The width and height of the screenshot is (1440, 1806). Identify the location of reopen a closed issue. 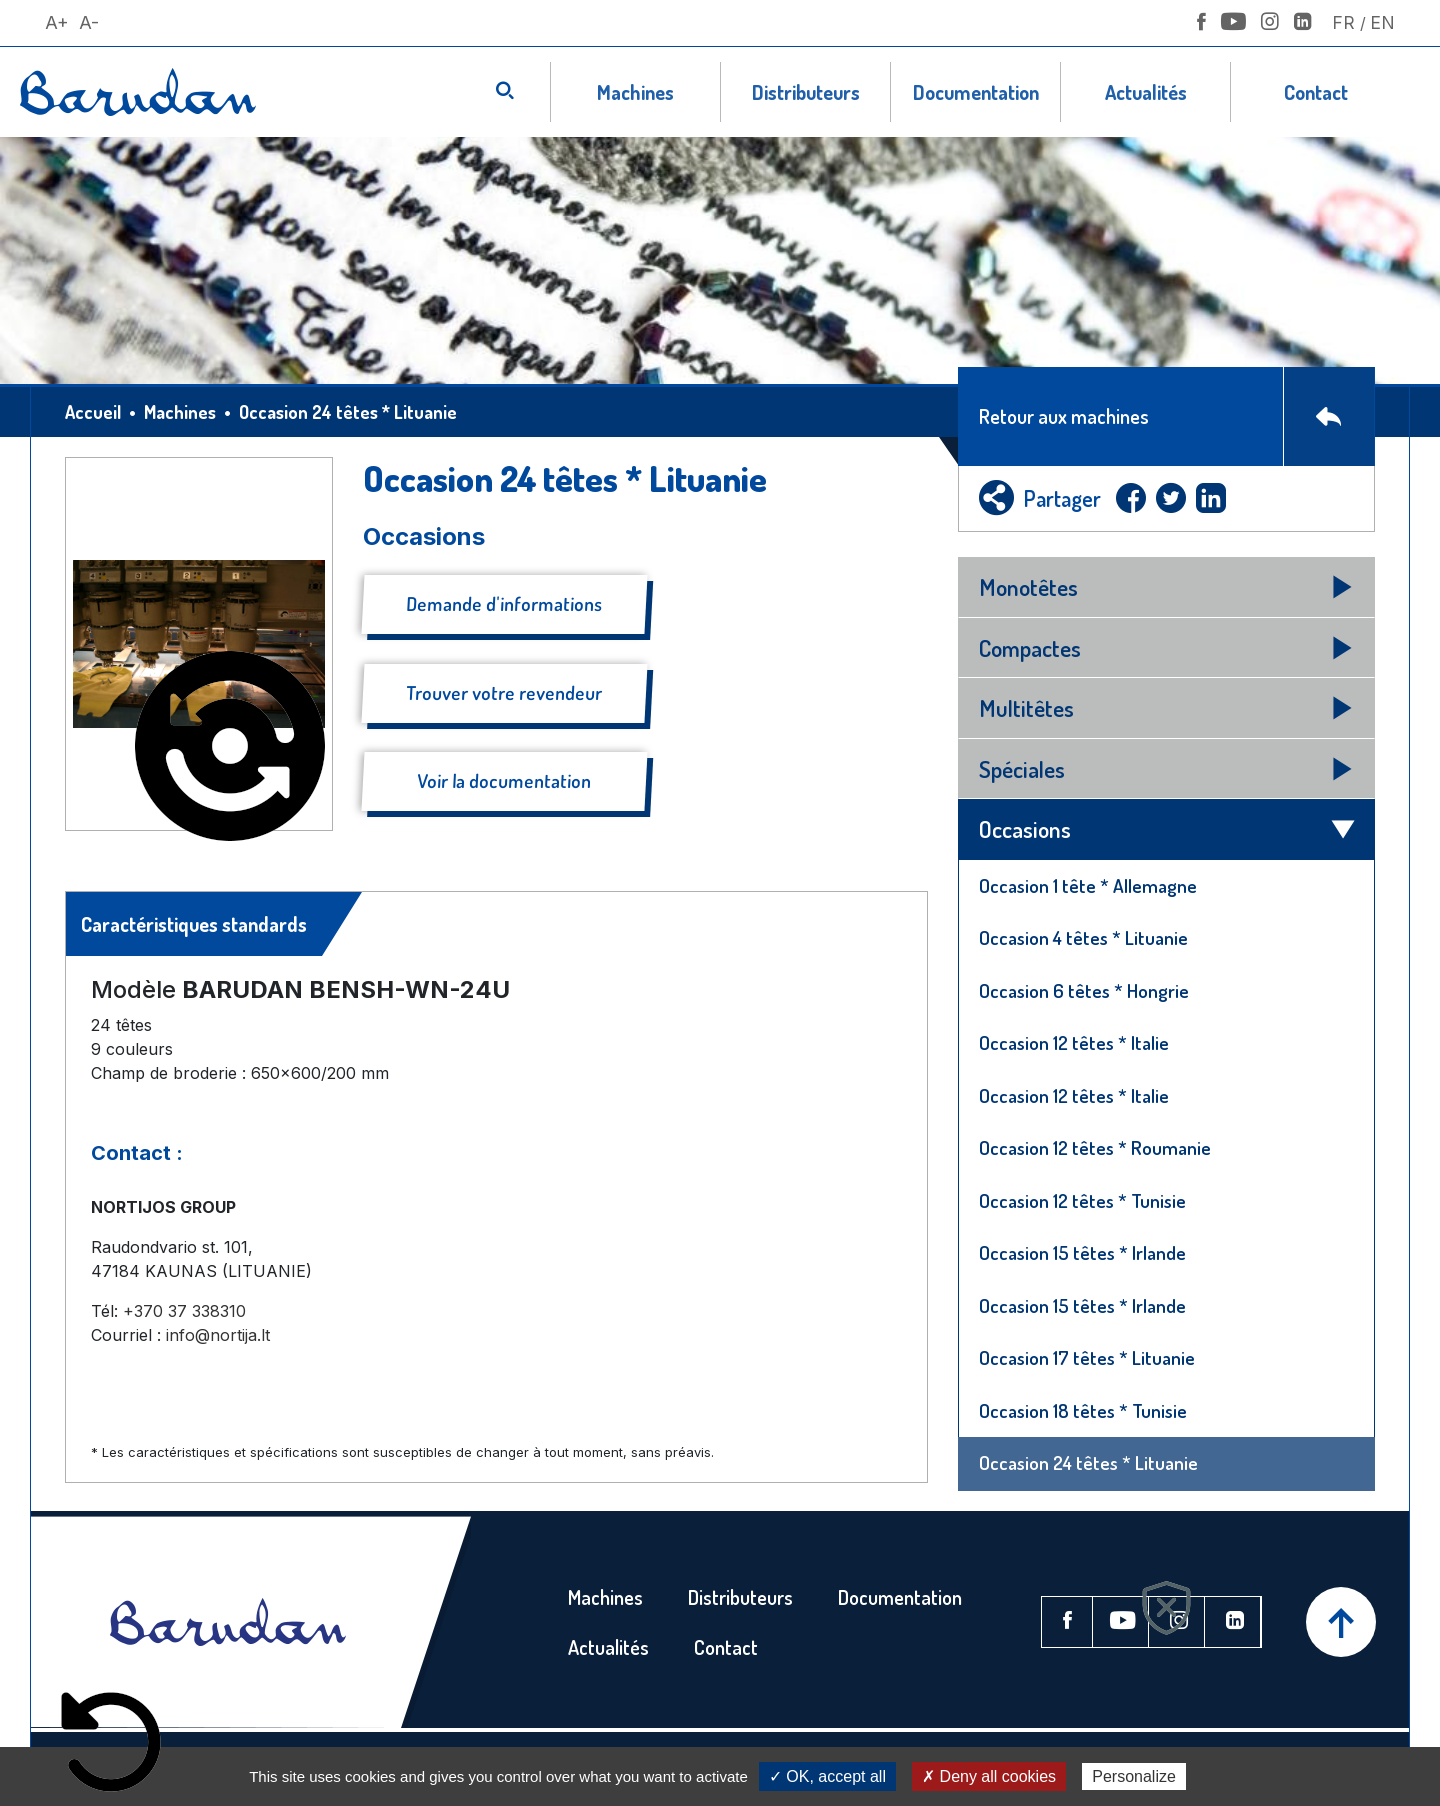
(230, 746).